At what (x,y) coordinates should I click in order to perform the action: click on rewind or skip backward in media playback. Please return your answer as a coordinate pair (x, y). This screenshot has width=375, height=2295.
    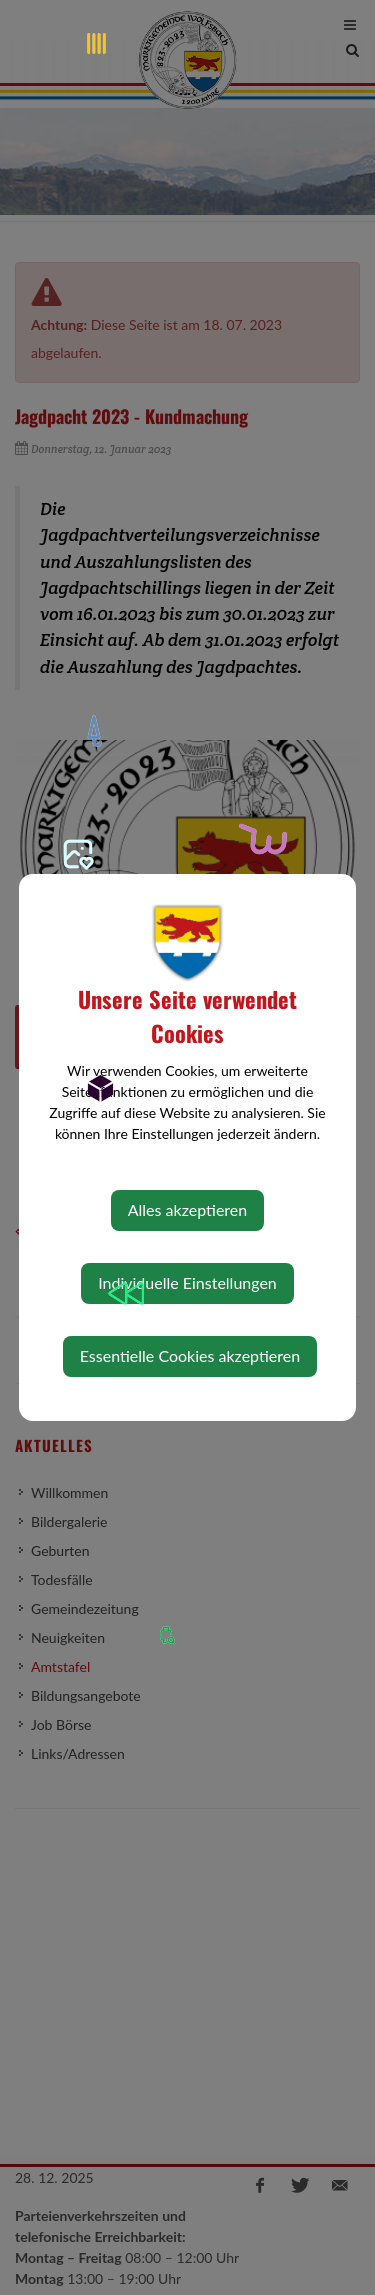
    Looking at the image, I should click on (127, 1293).